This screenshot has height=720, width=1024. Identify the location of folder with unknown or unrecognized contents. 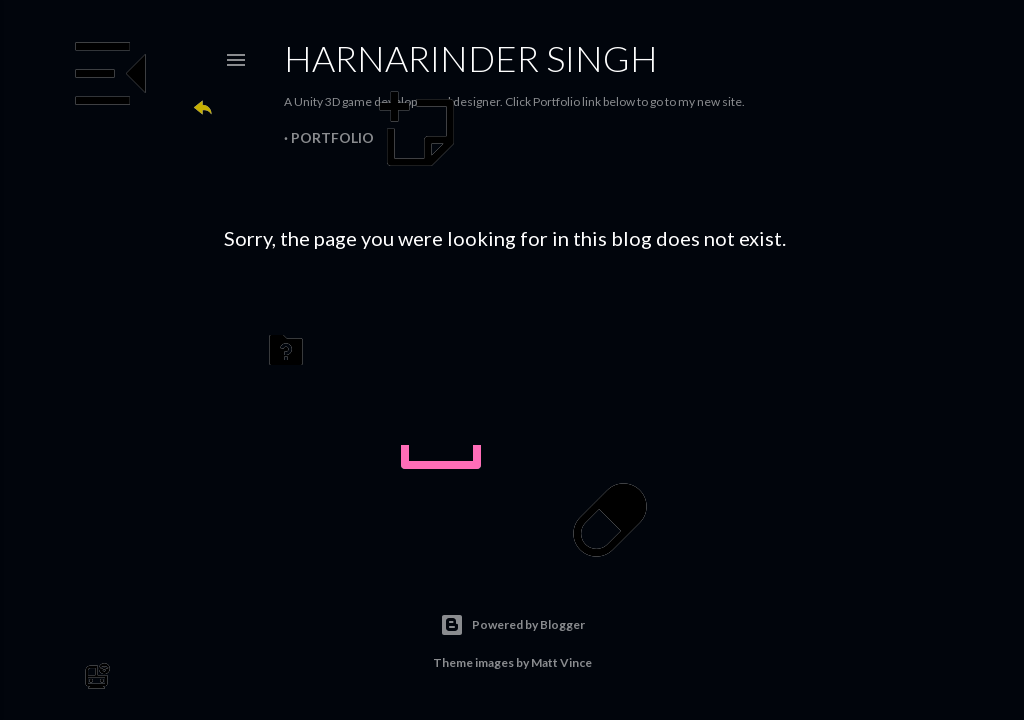
(286, 350).